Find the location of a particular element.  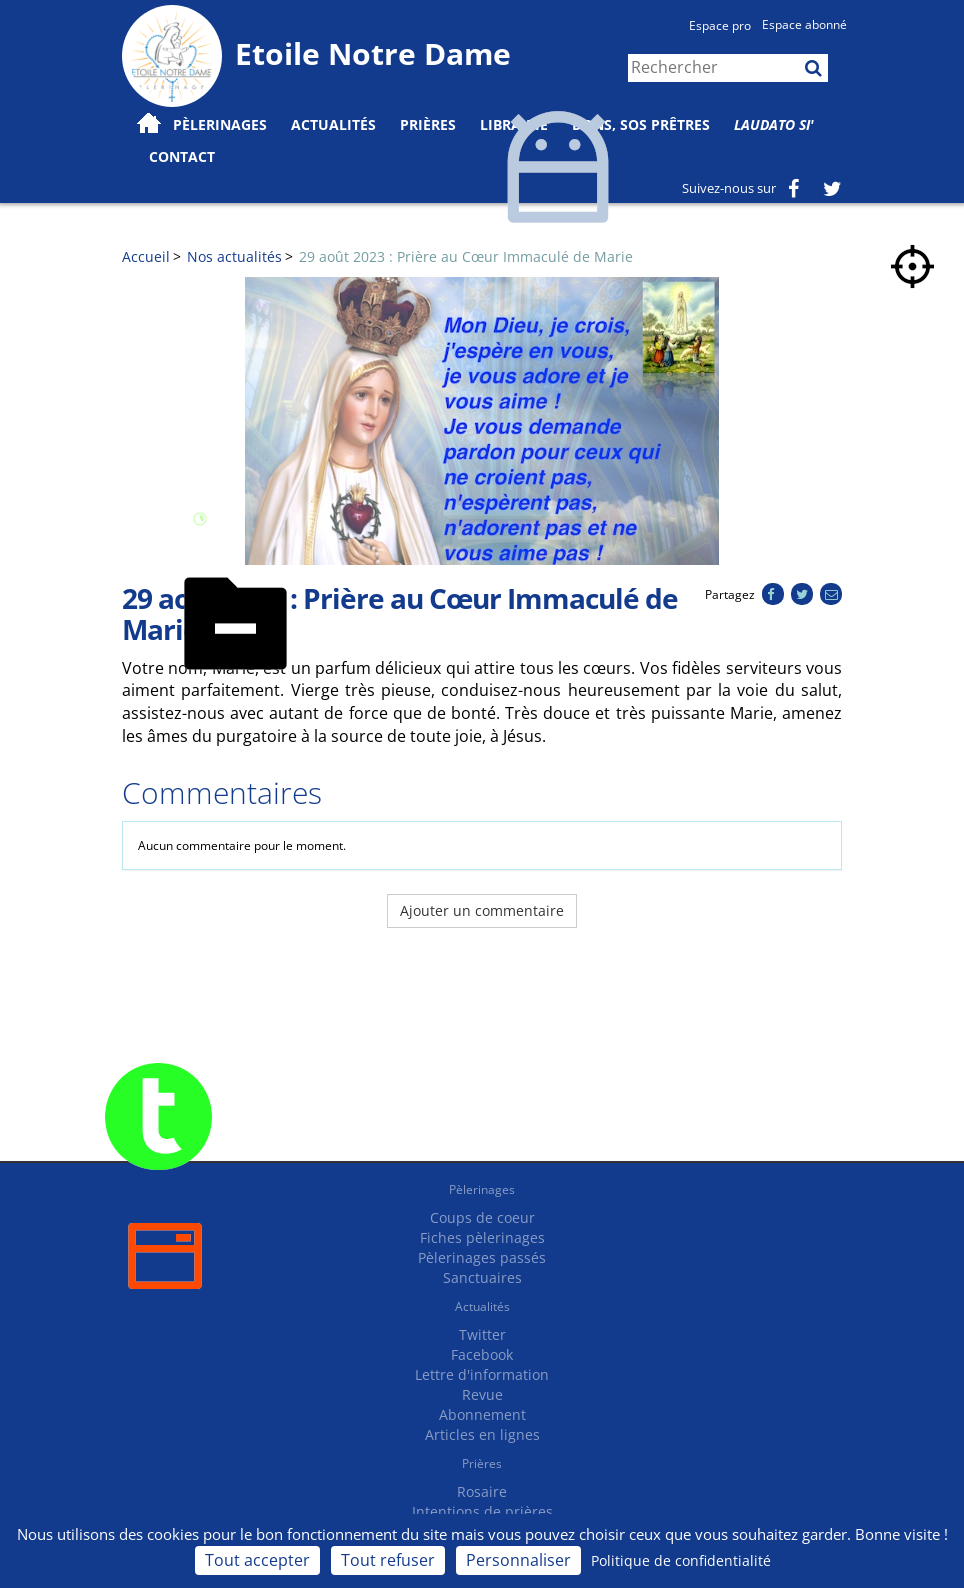

remove a folder is located at coordinates (235, 623).